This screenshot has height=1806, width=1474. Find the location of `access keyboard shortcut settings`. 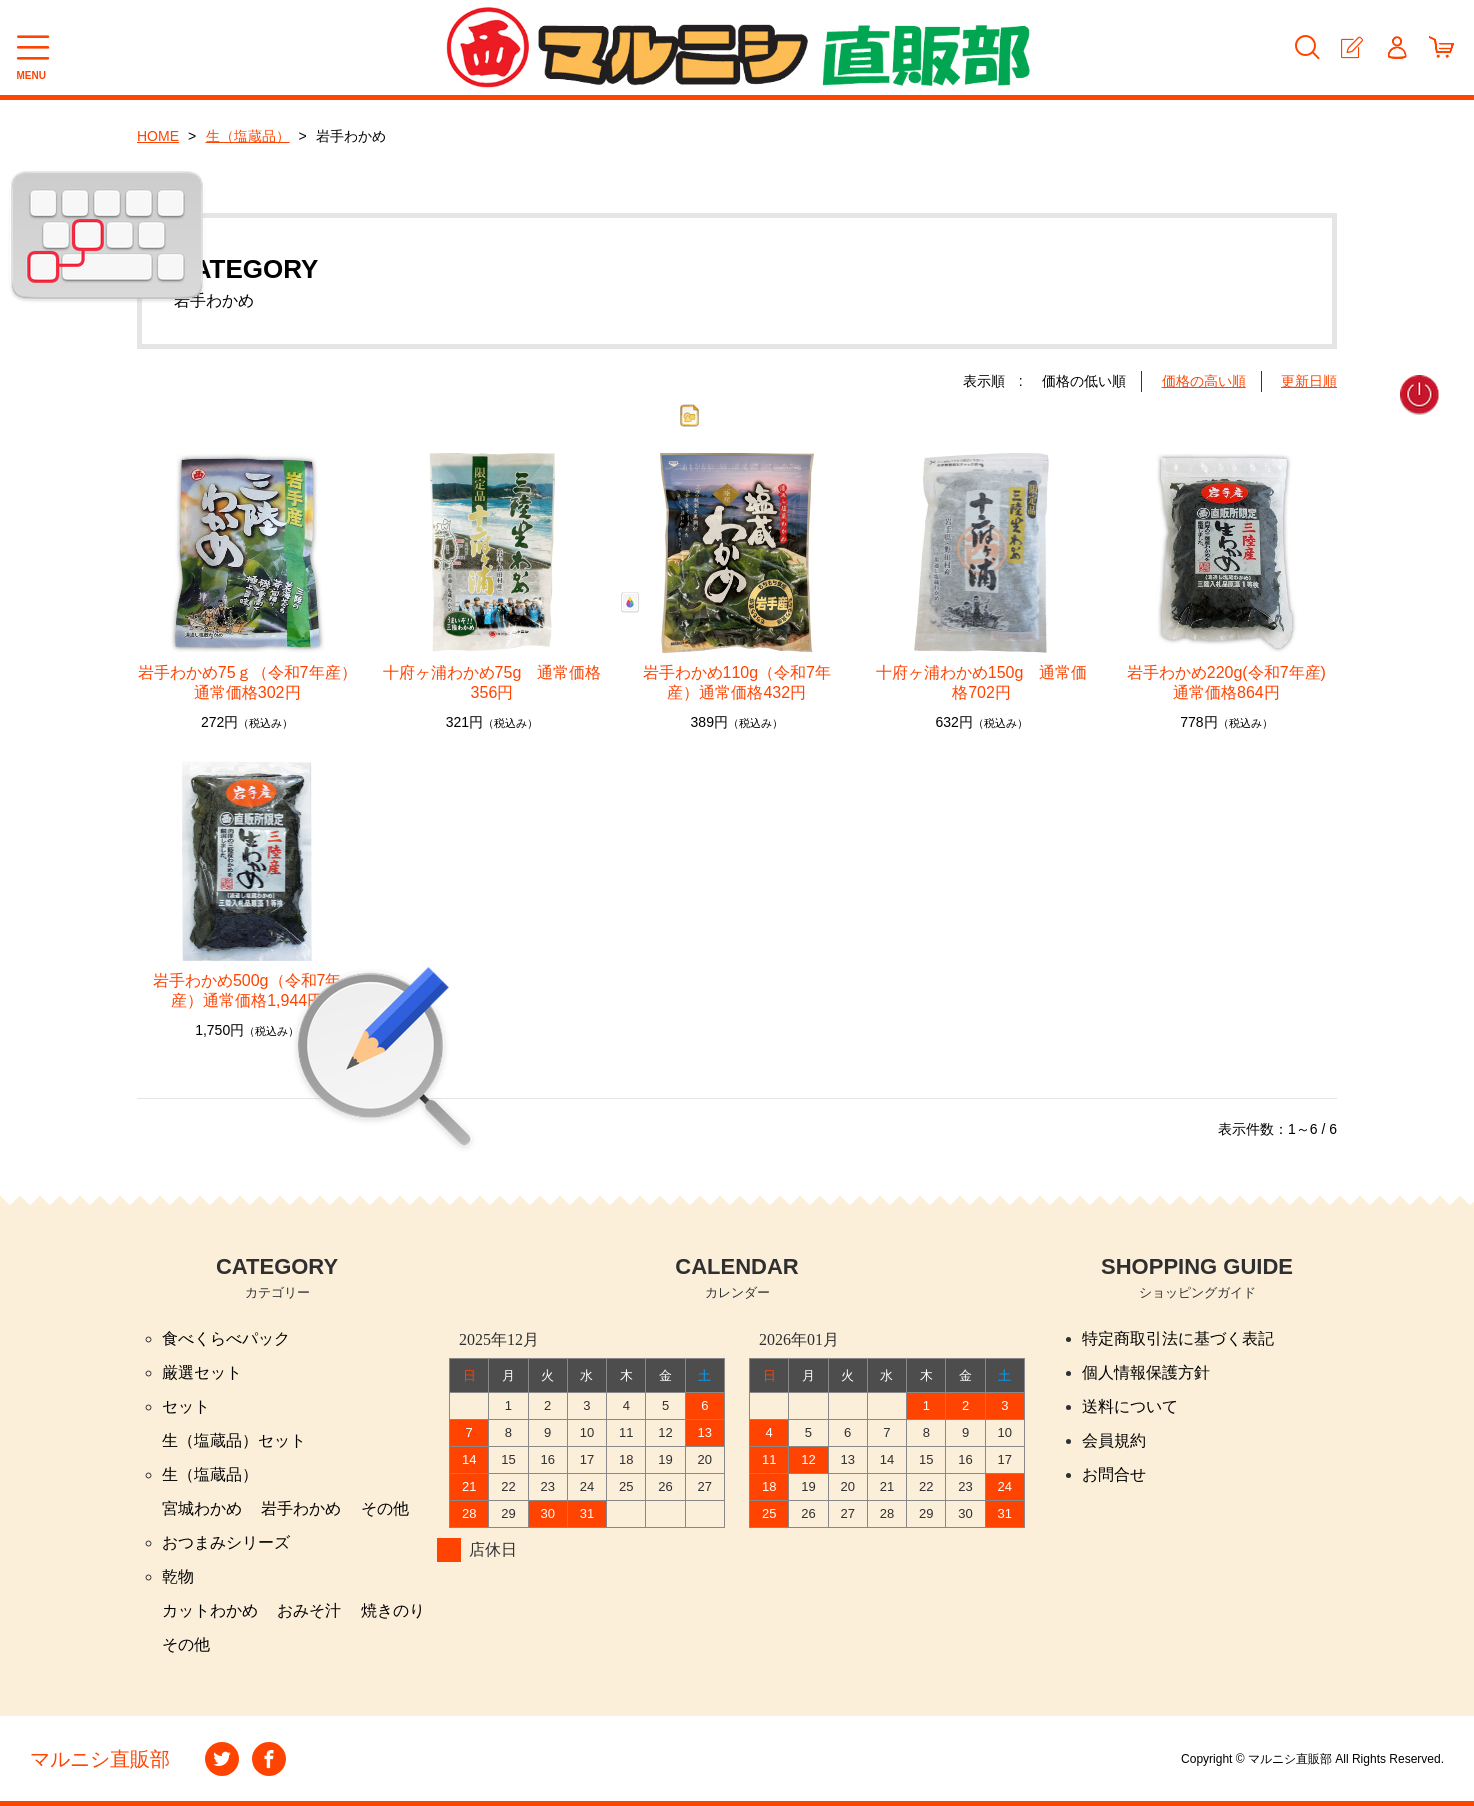

access keyboard shortcut settings is located at coordinates (107, 235).